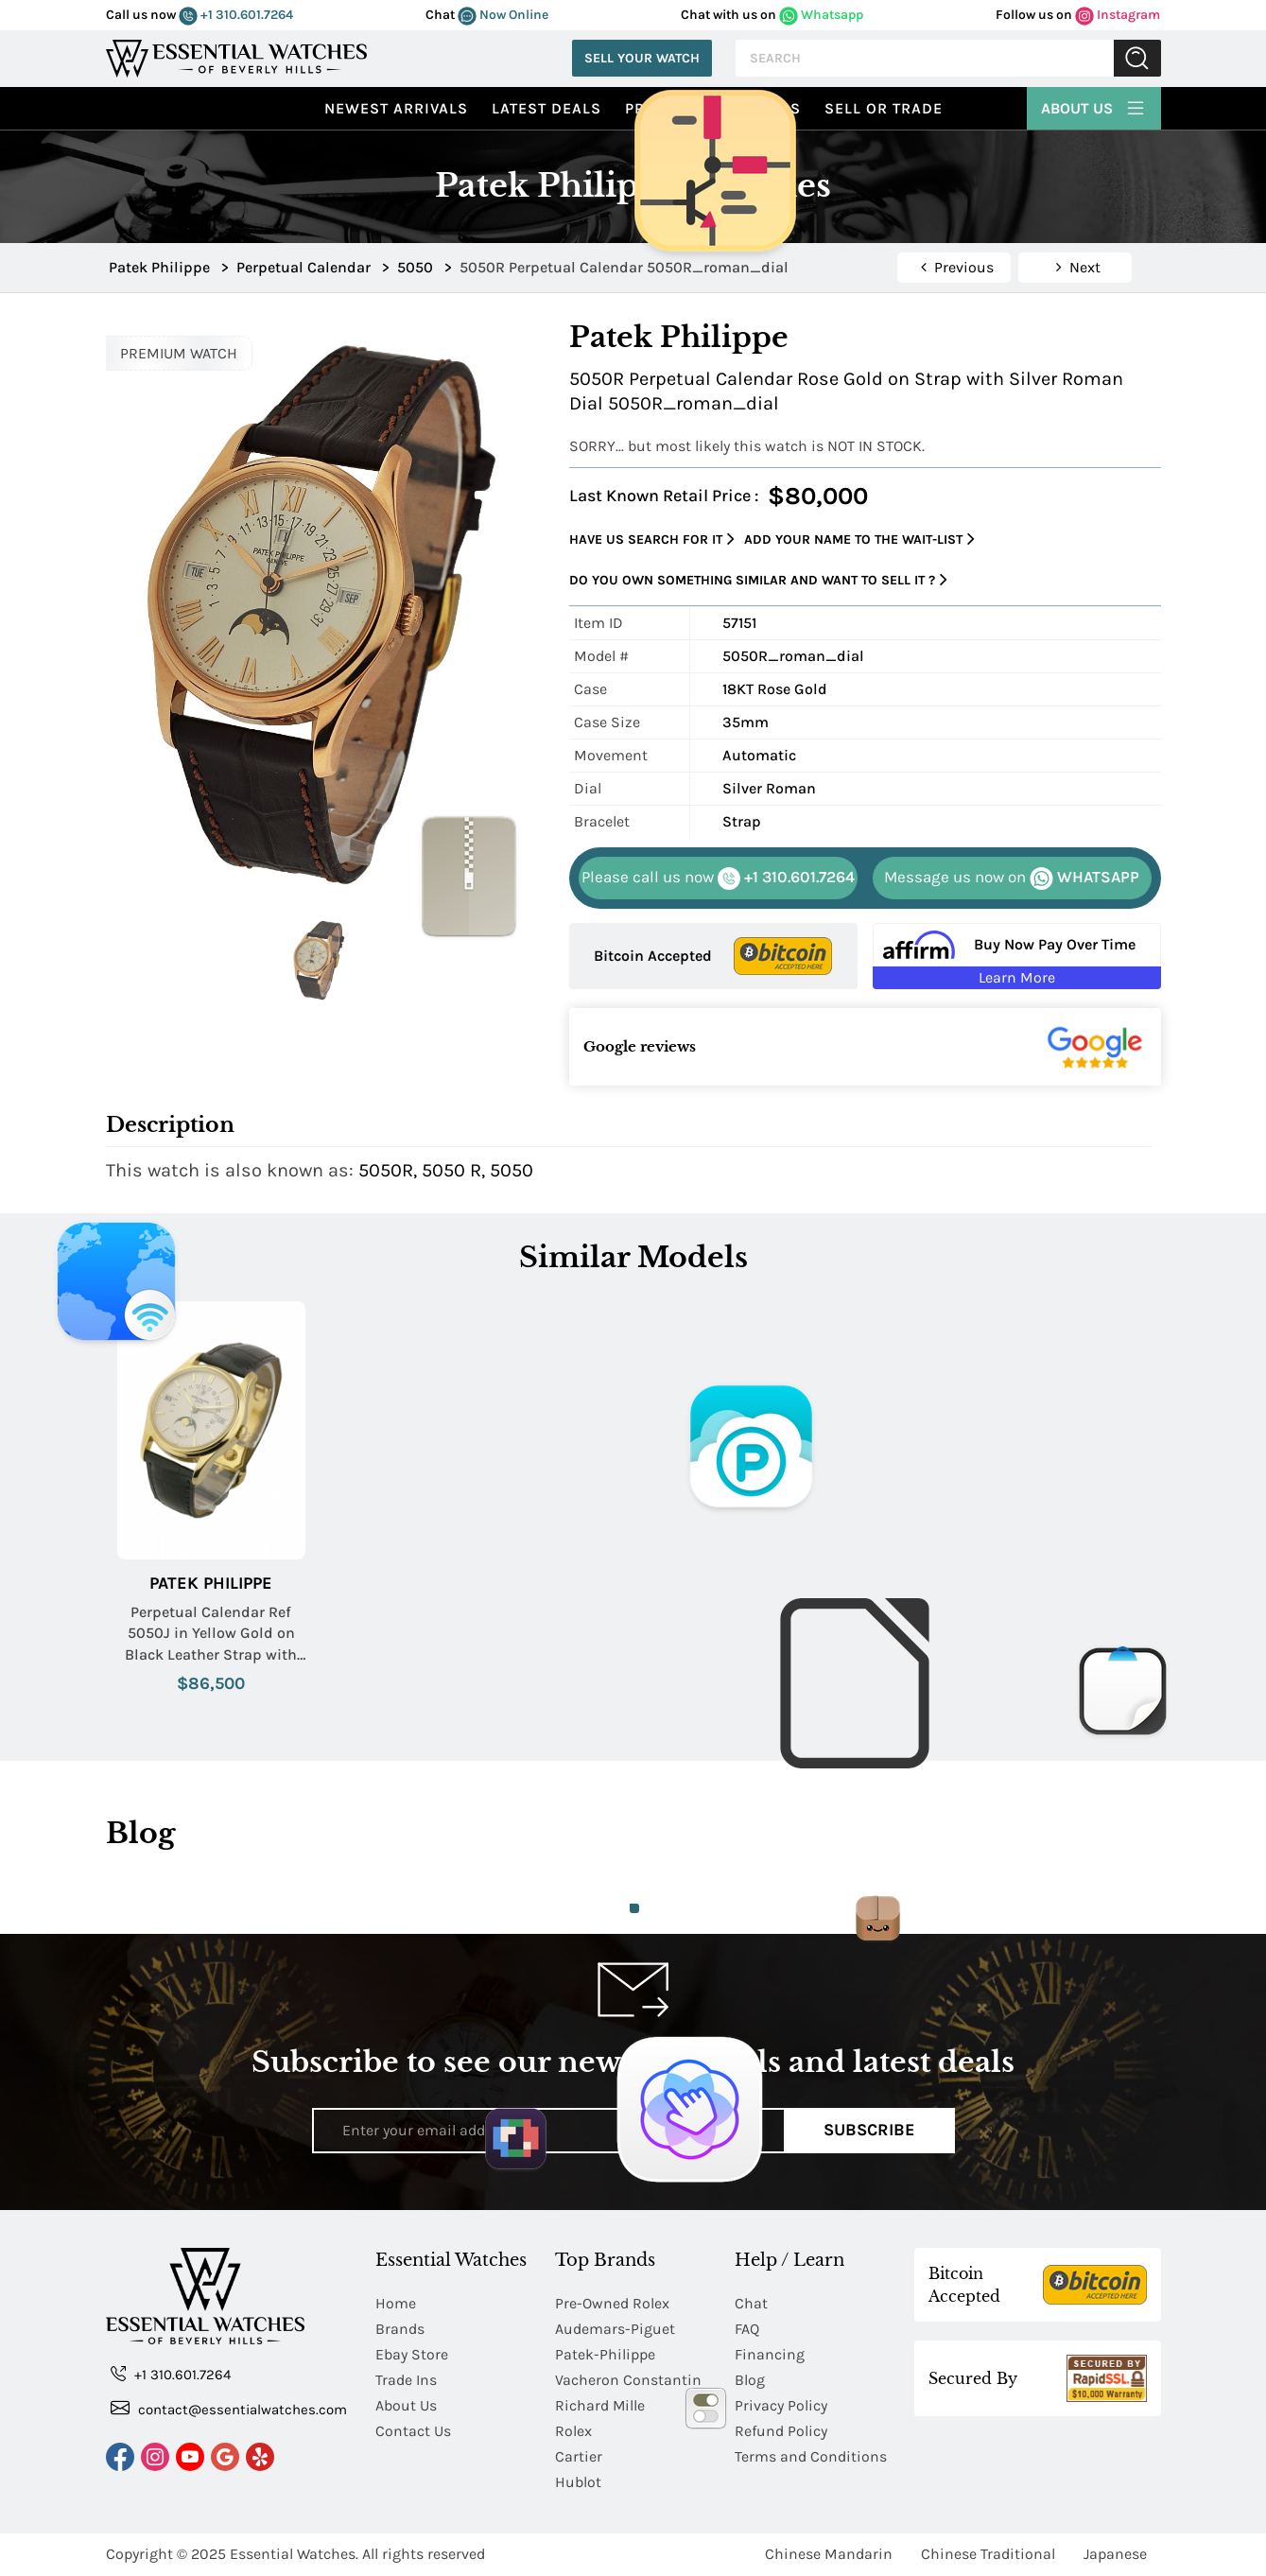 The image size is (1266, 2576). I want to click on open pCloud cloud storage app, so click(751, 1446).